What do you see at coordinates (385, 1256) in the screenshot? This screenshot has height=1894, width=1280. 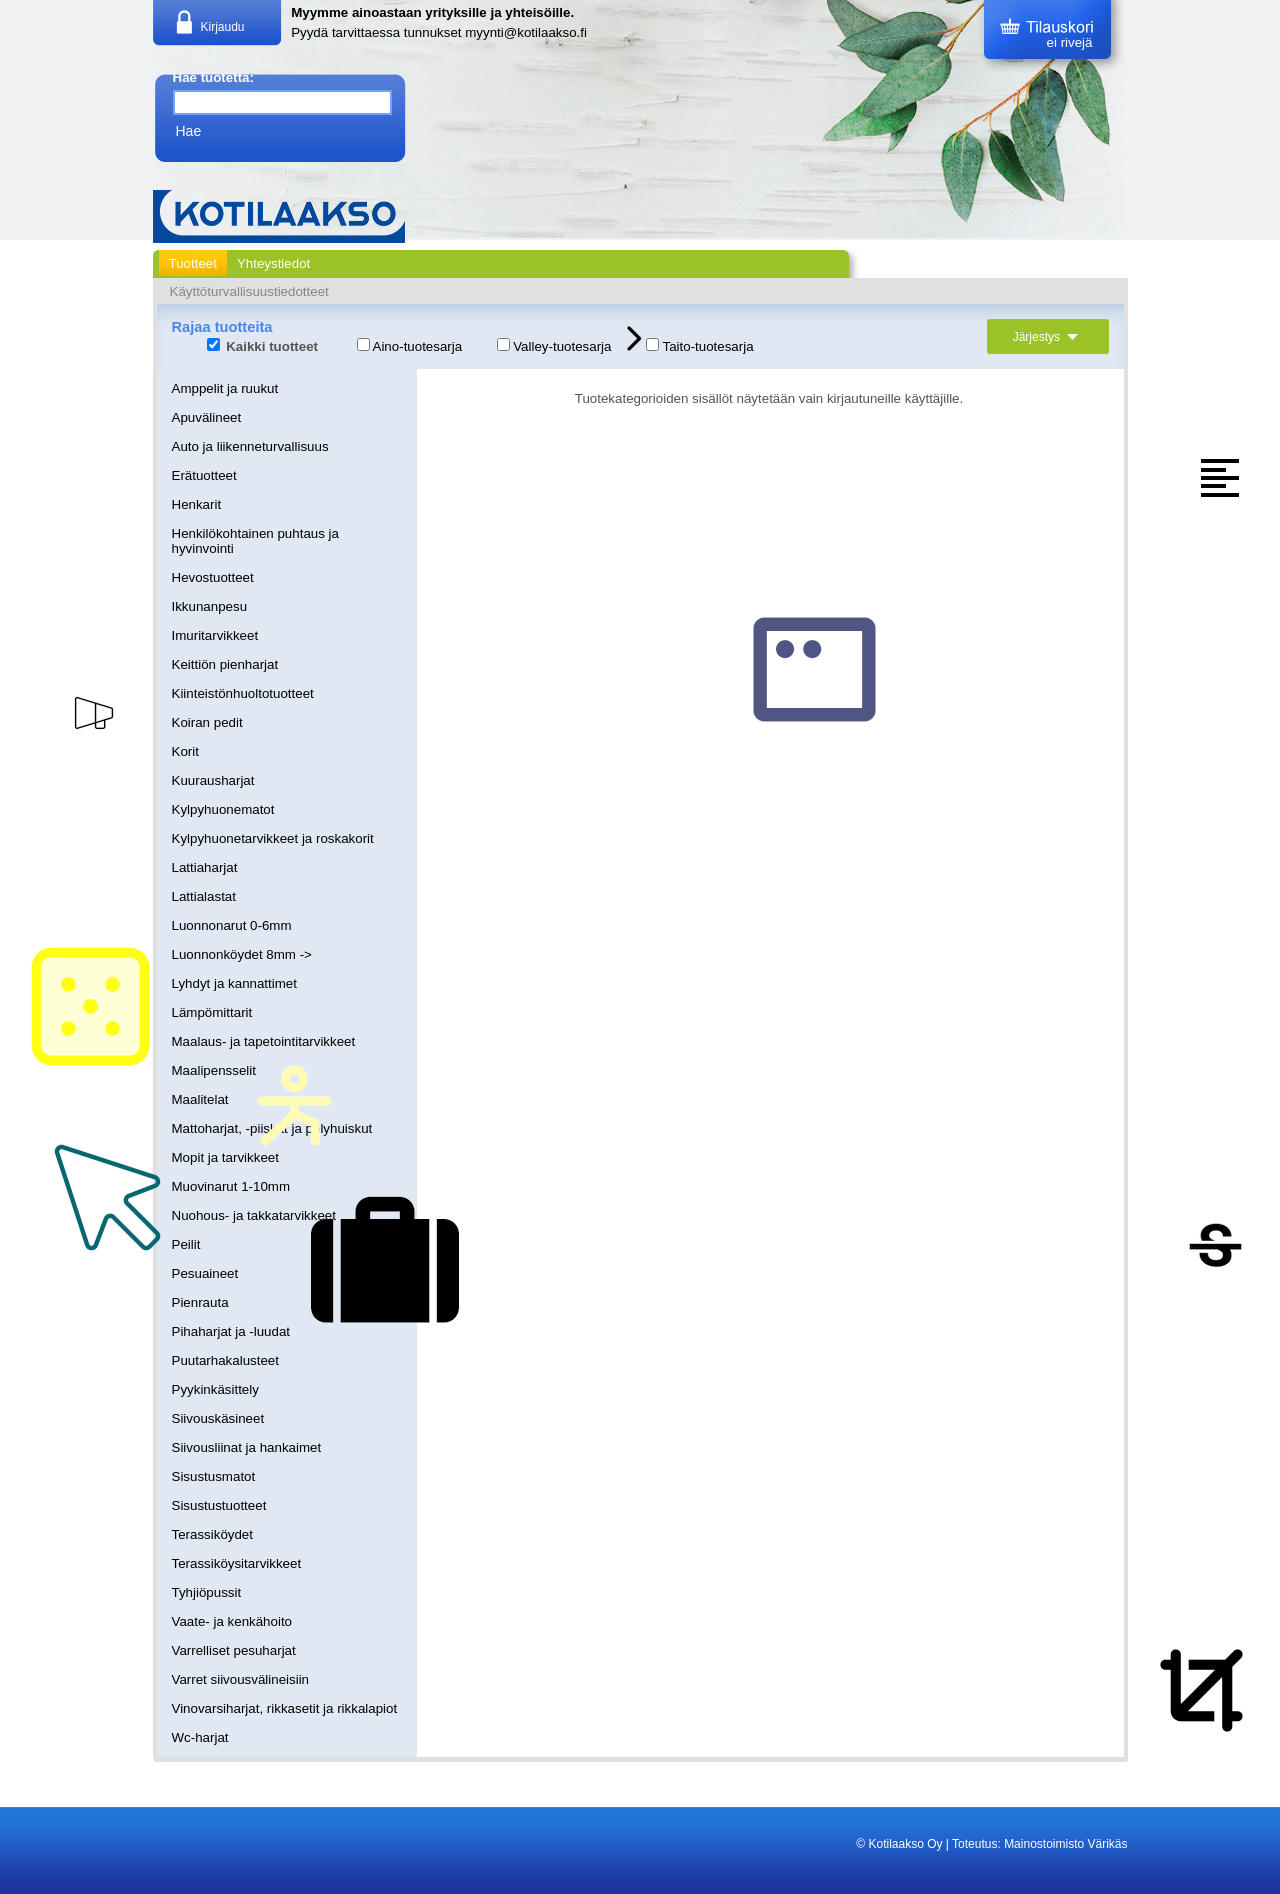 I see `access travel or trip planning features` at bounding box center [385, 1256].